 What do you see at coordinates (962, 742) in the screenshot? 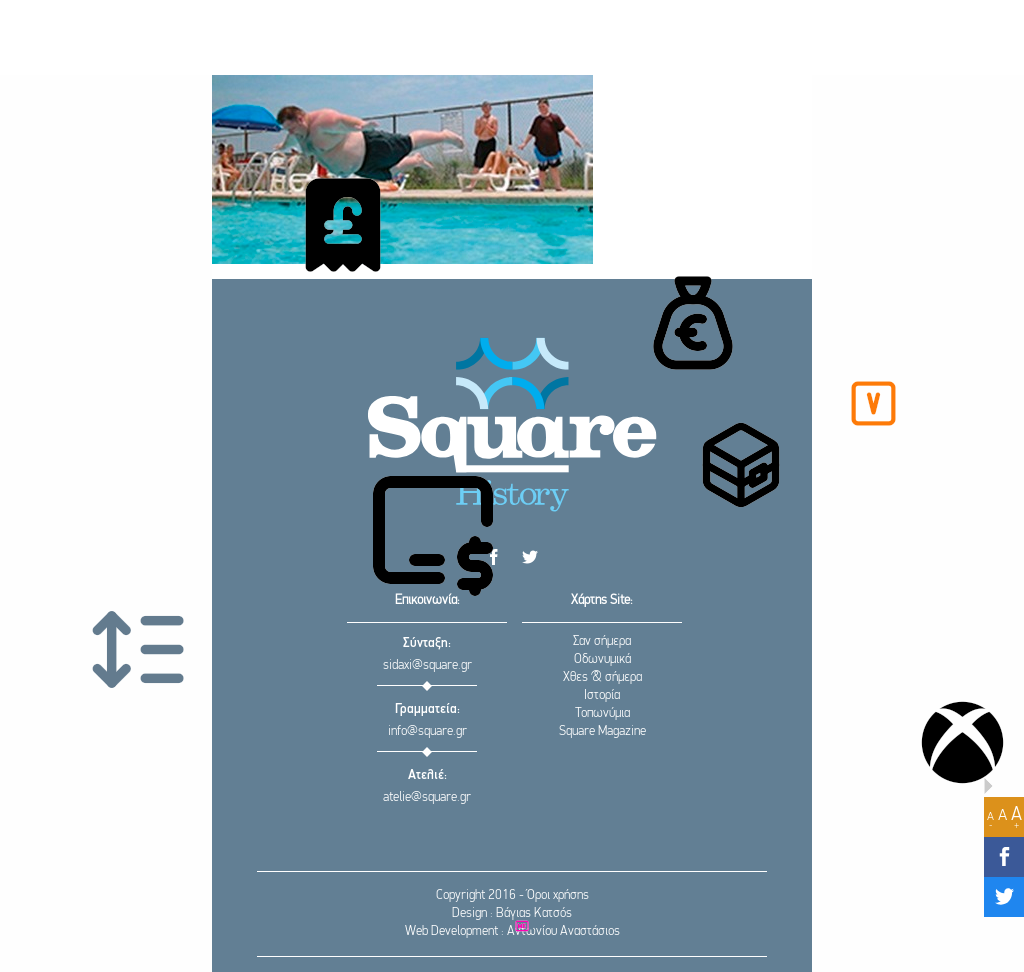
I see `open Xbox app` at bounding box center [962, 742].